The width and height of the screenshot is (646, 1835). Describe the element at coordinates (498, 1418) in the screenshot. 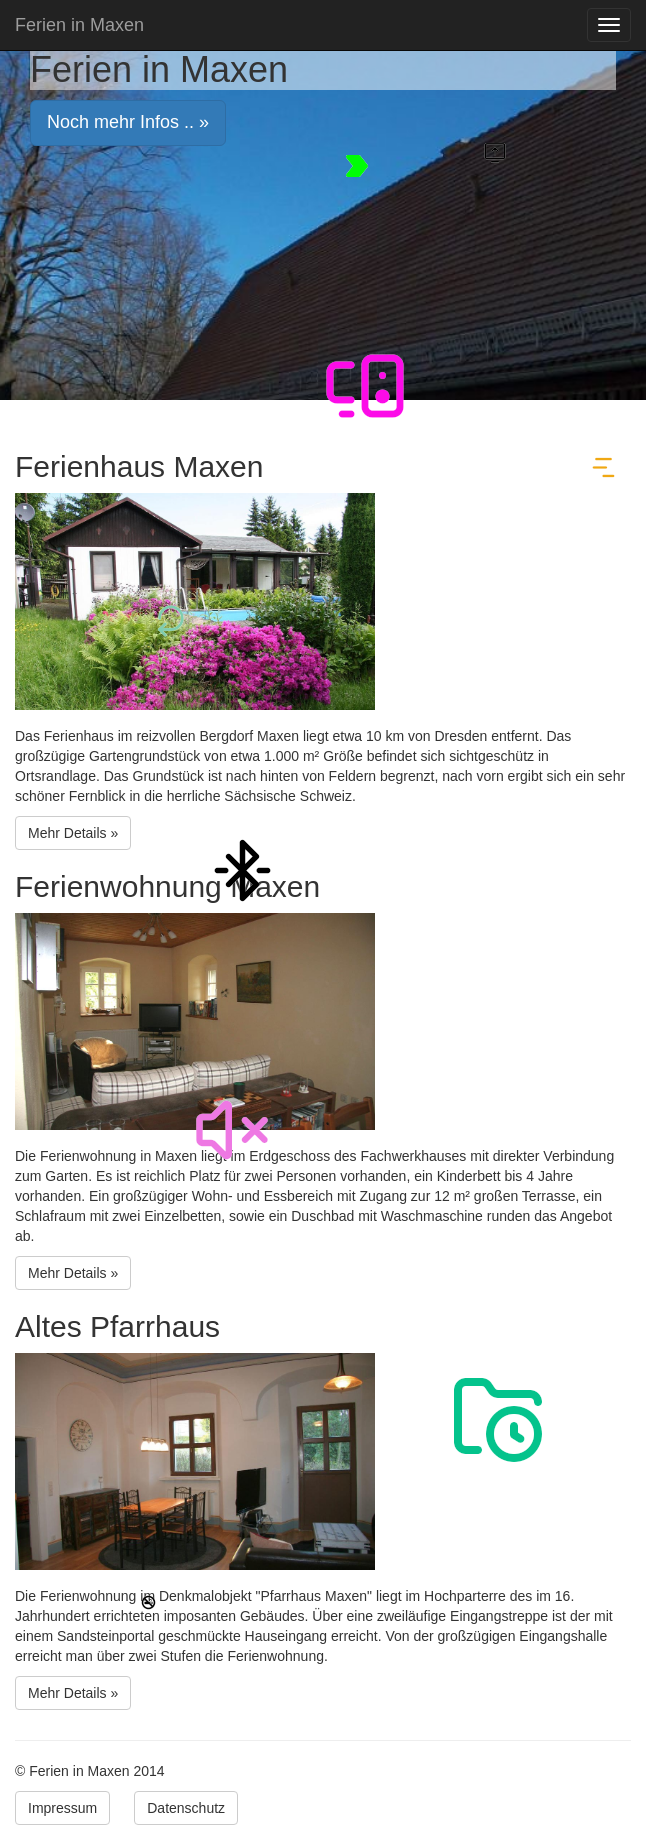

I see `view file history or recent activity` at that location.